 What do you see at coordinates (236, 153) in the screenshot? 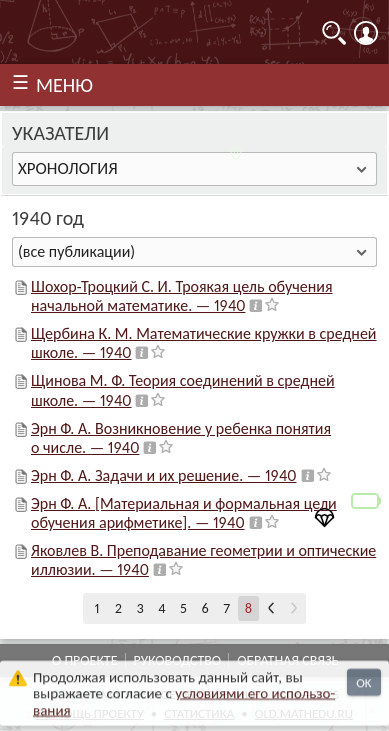
I see `view or set a location on the map` at bounding box center [236, 153].